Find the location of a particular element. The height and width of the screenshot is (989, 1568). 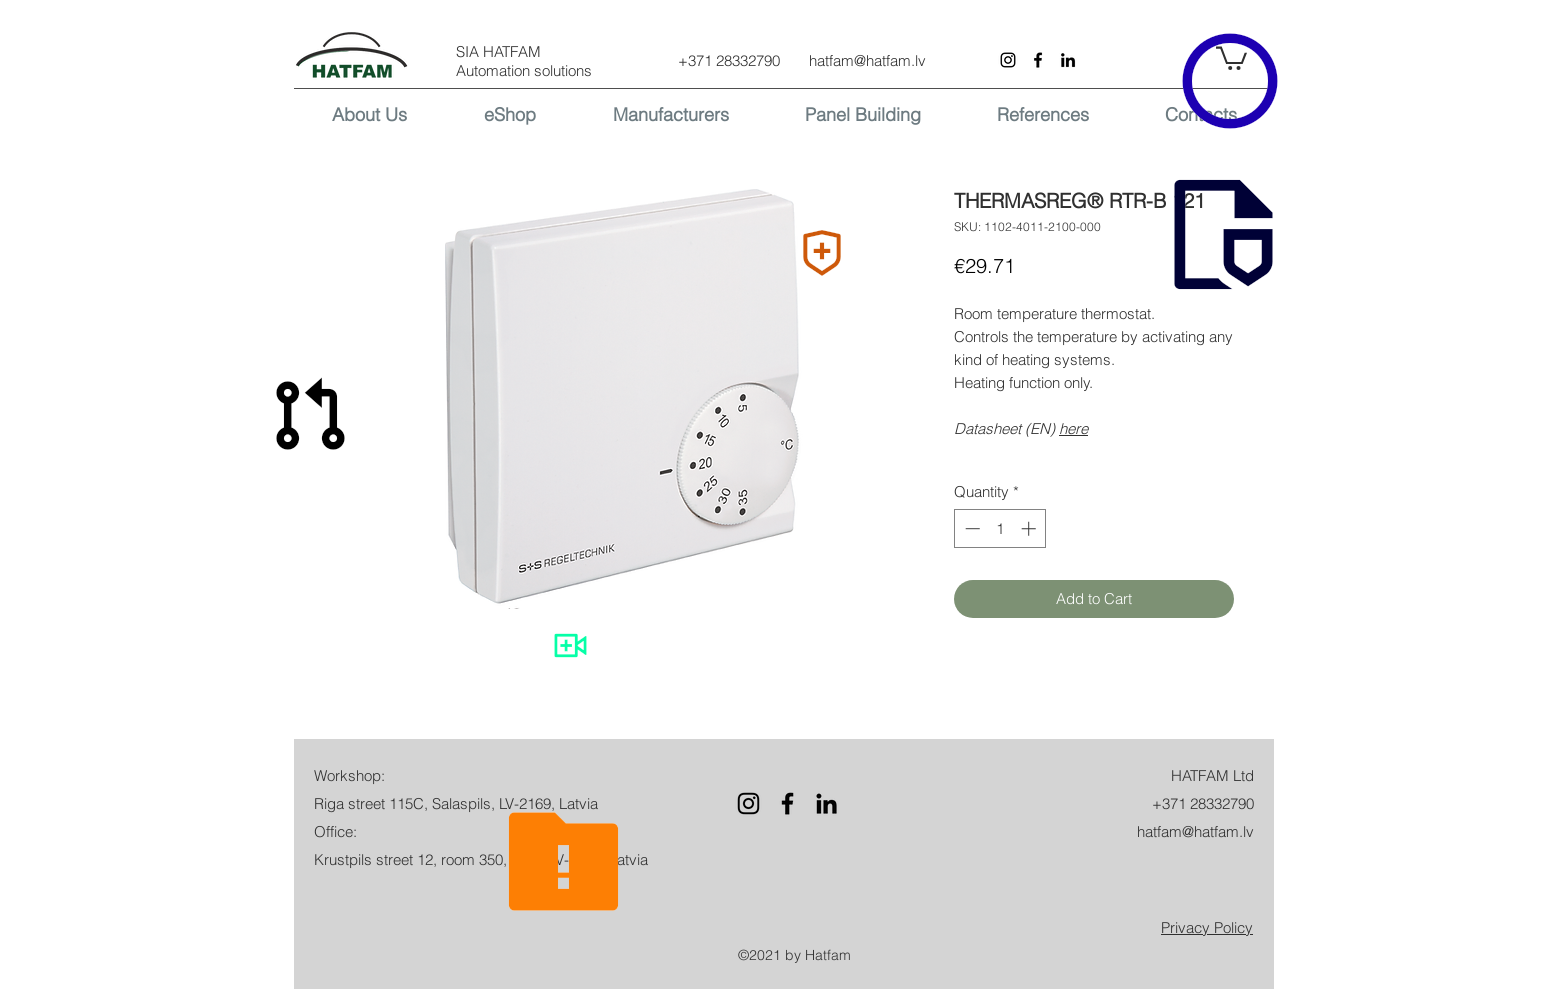

view protected or secured document is located at coordinates (1223, 234).